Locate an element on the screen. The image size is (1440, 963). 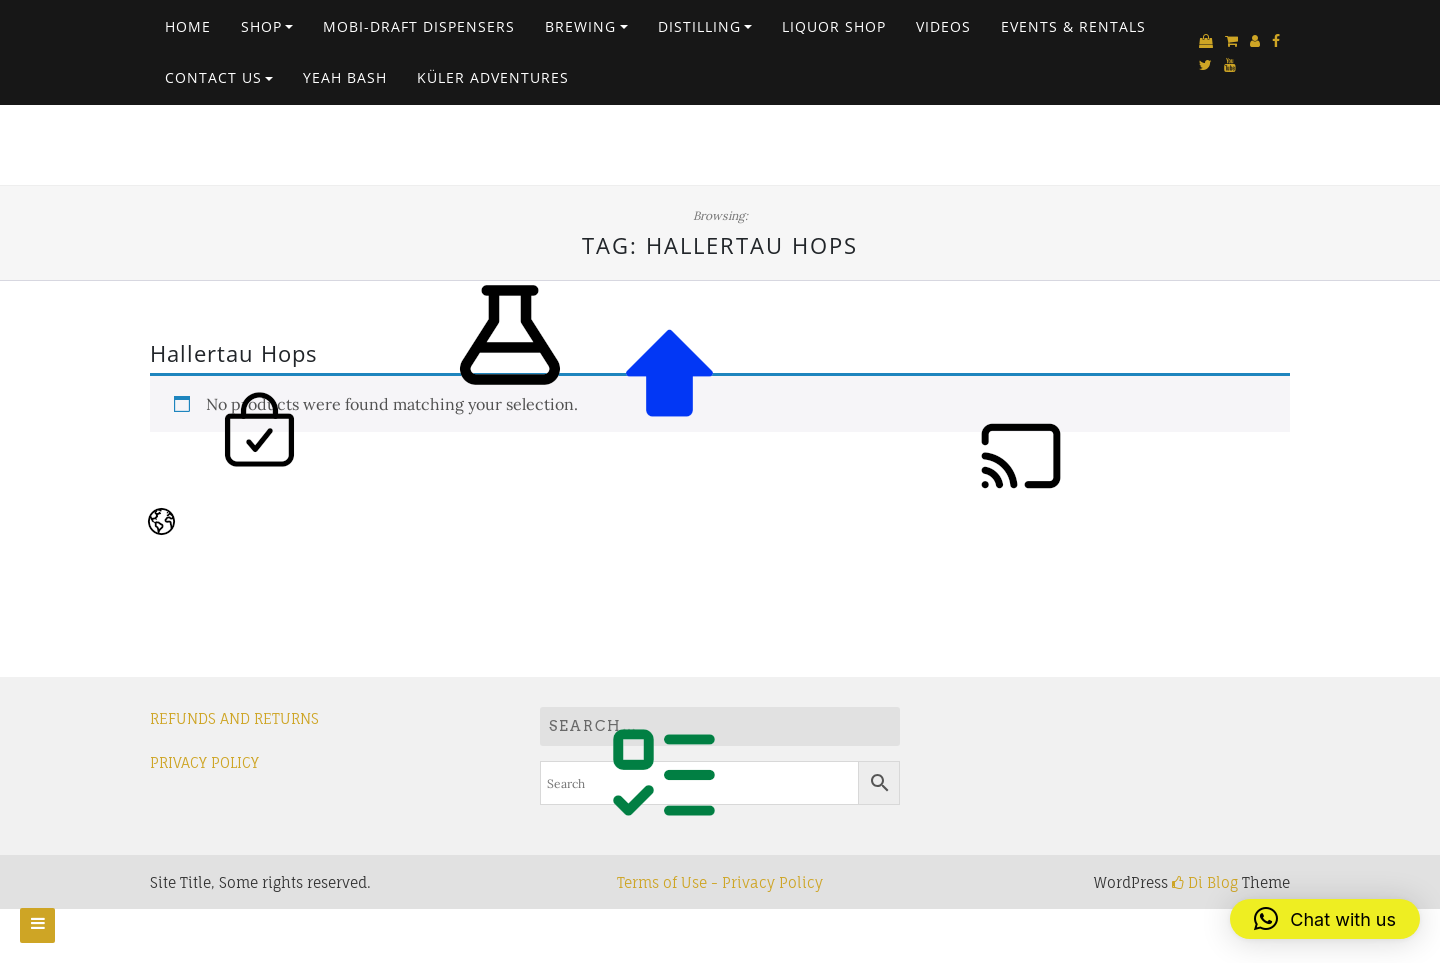
switch to global or worldwide view is located at coordinates (161, 521).